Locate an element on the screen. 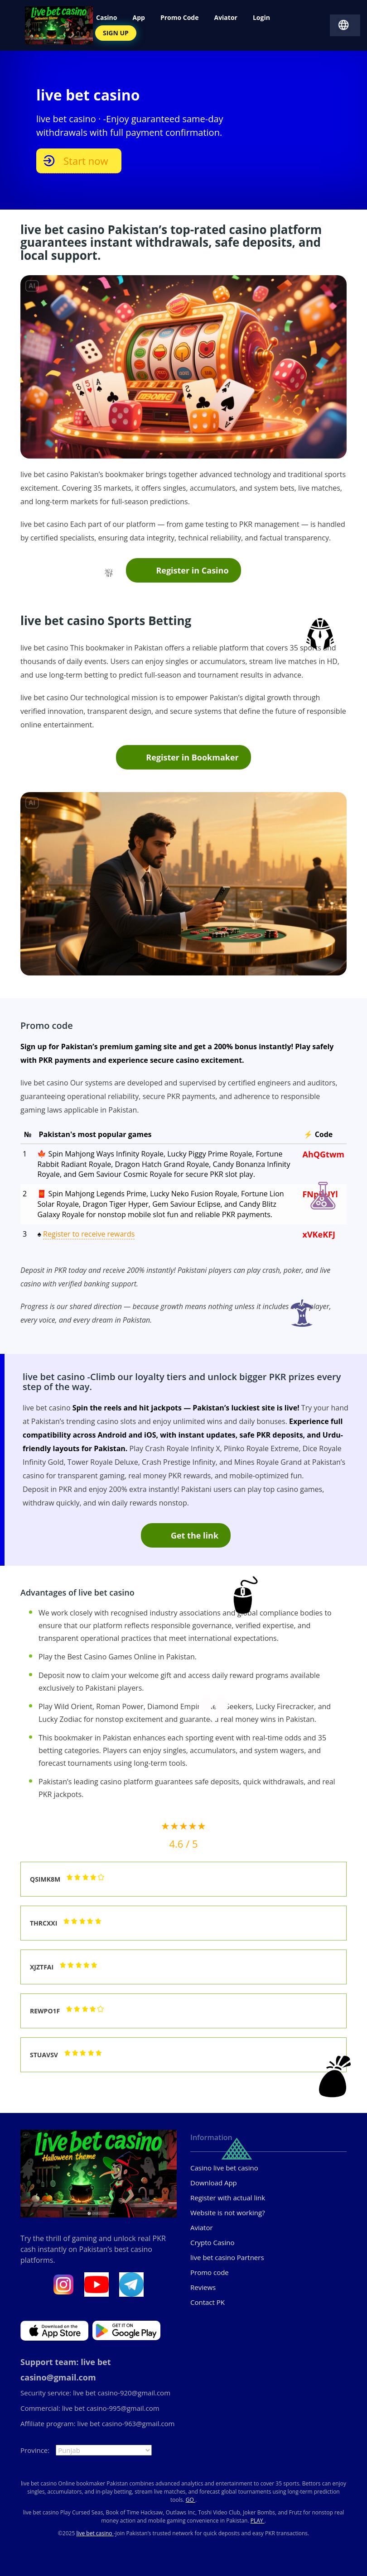 This screenshot has height=2576, width=367. indicates sugar cane crop or ingredient is located at coordinates (109, 573).